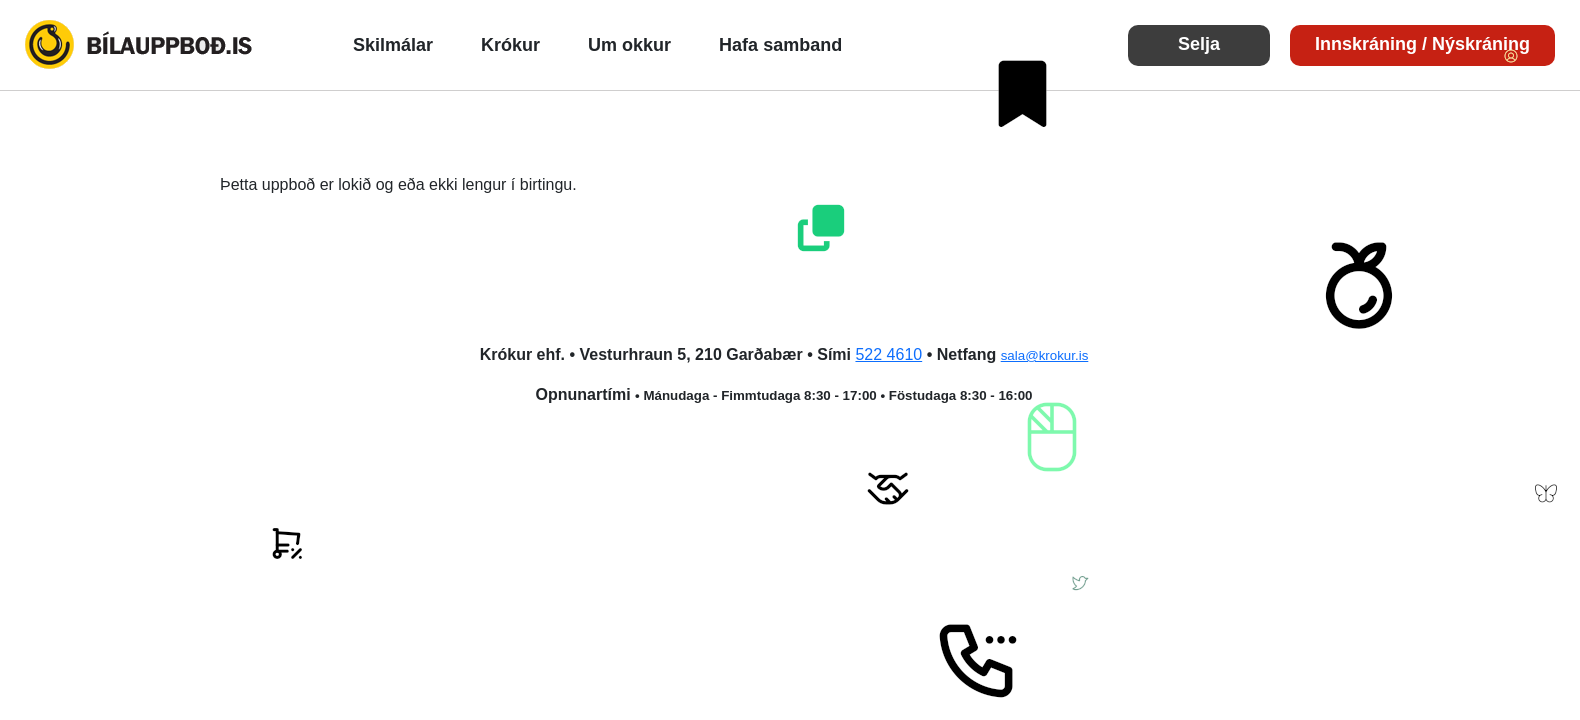  I want to click on save item to bookmarks, so click(1022, 92).